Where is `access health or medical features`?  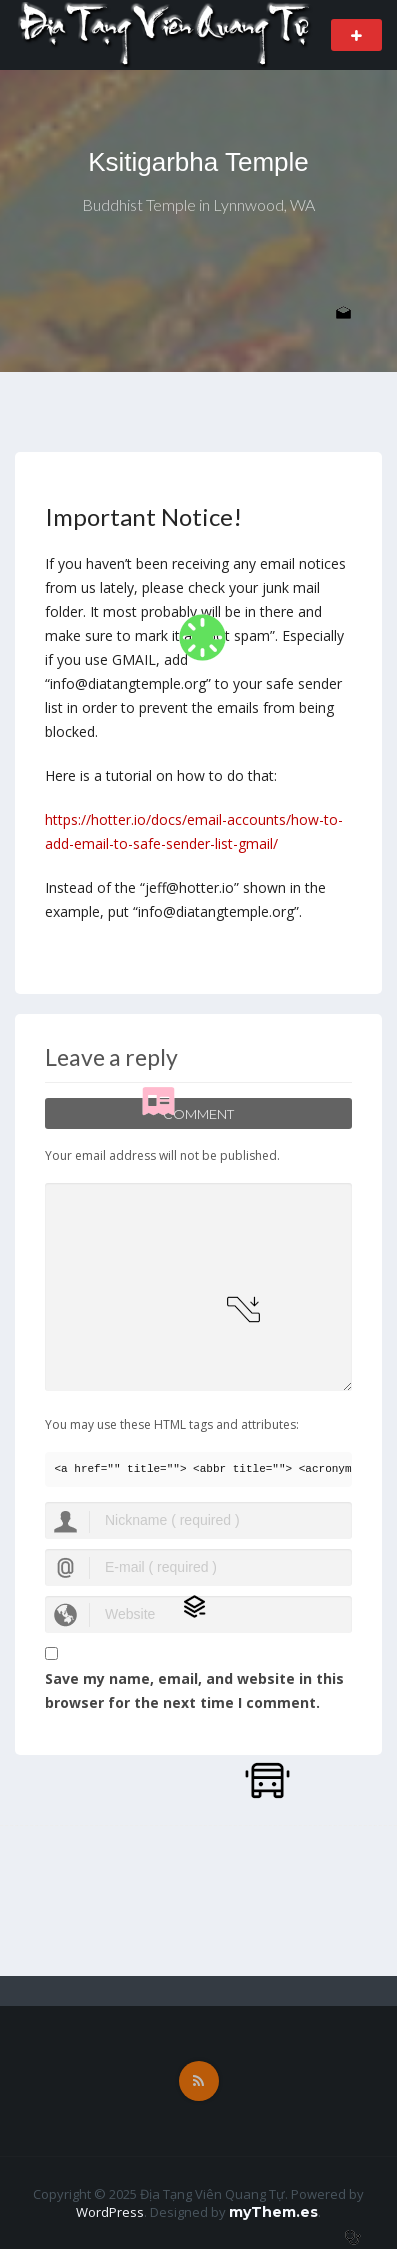 access health or medical features is located at coordinates (352, 2237).